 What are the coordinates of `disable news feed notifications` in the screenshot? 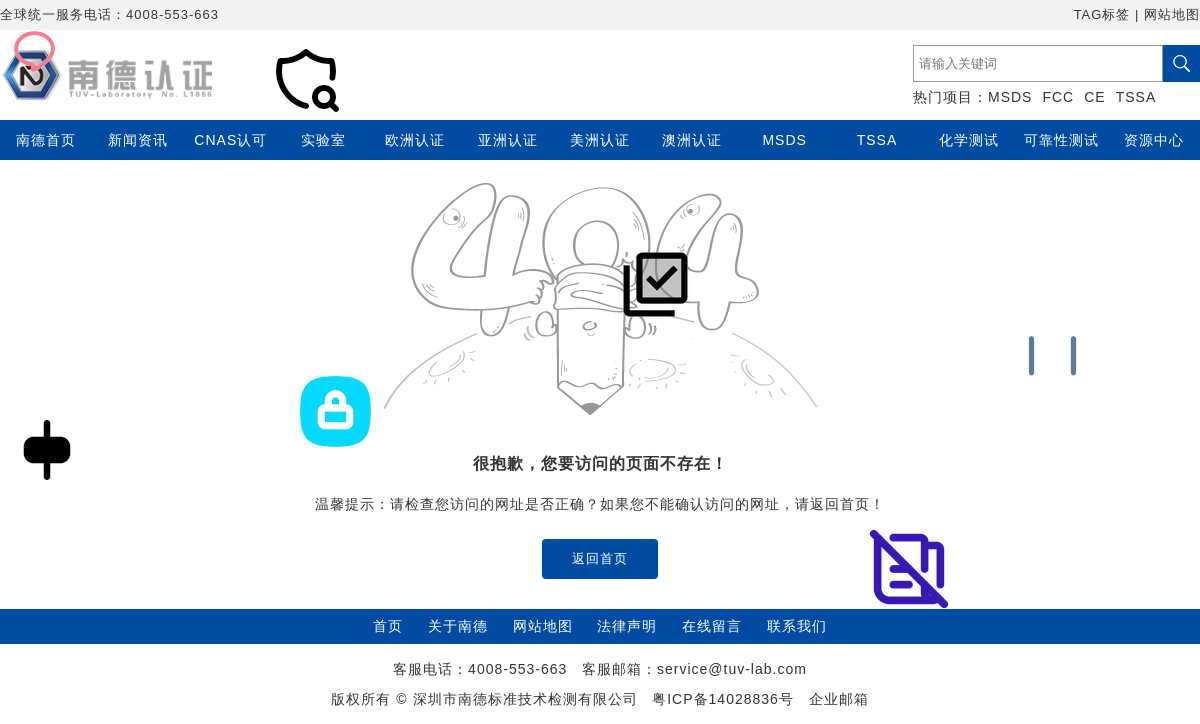 It's located at (909, 569).